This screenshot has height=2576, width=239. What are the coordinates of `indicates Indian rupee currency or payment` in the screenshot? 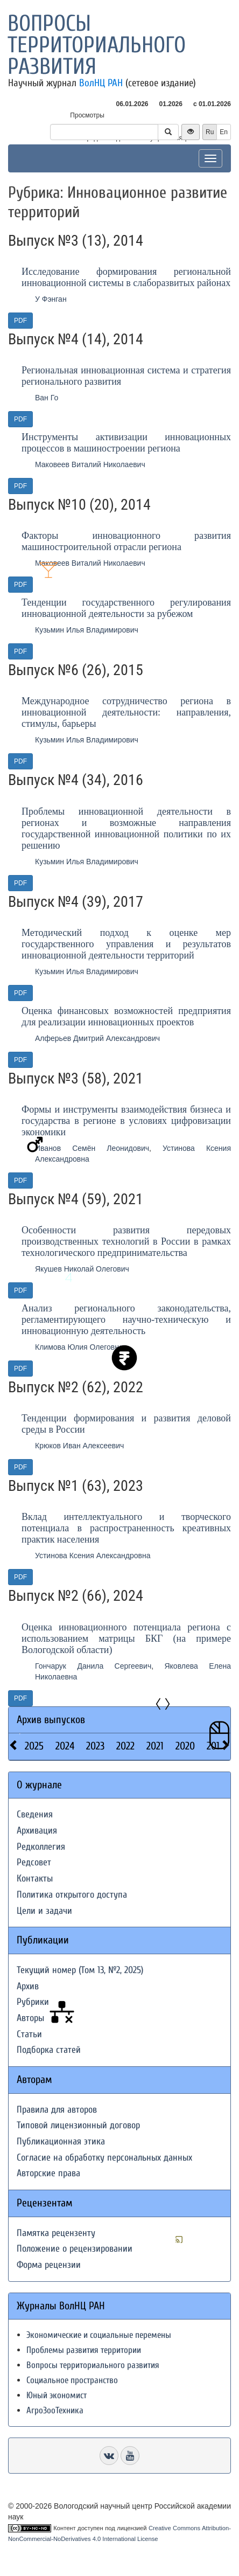 It's located at (124, 1358).